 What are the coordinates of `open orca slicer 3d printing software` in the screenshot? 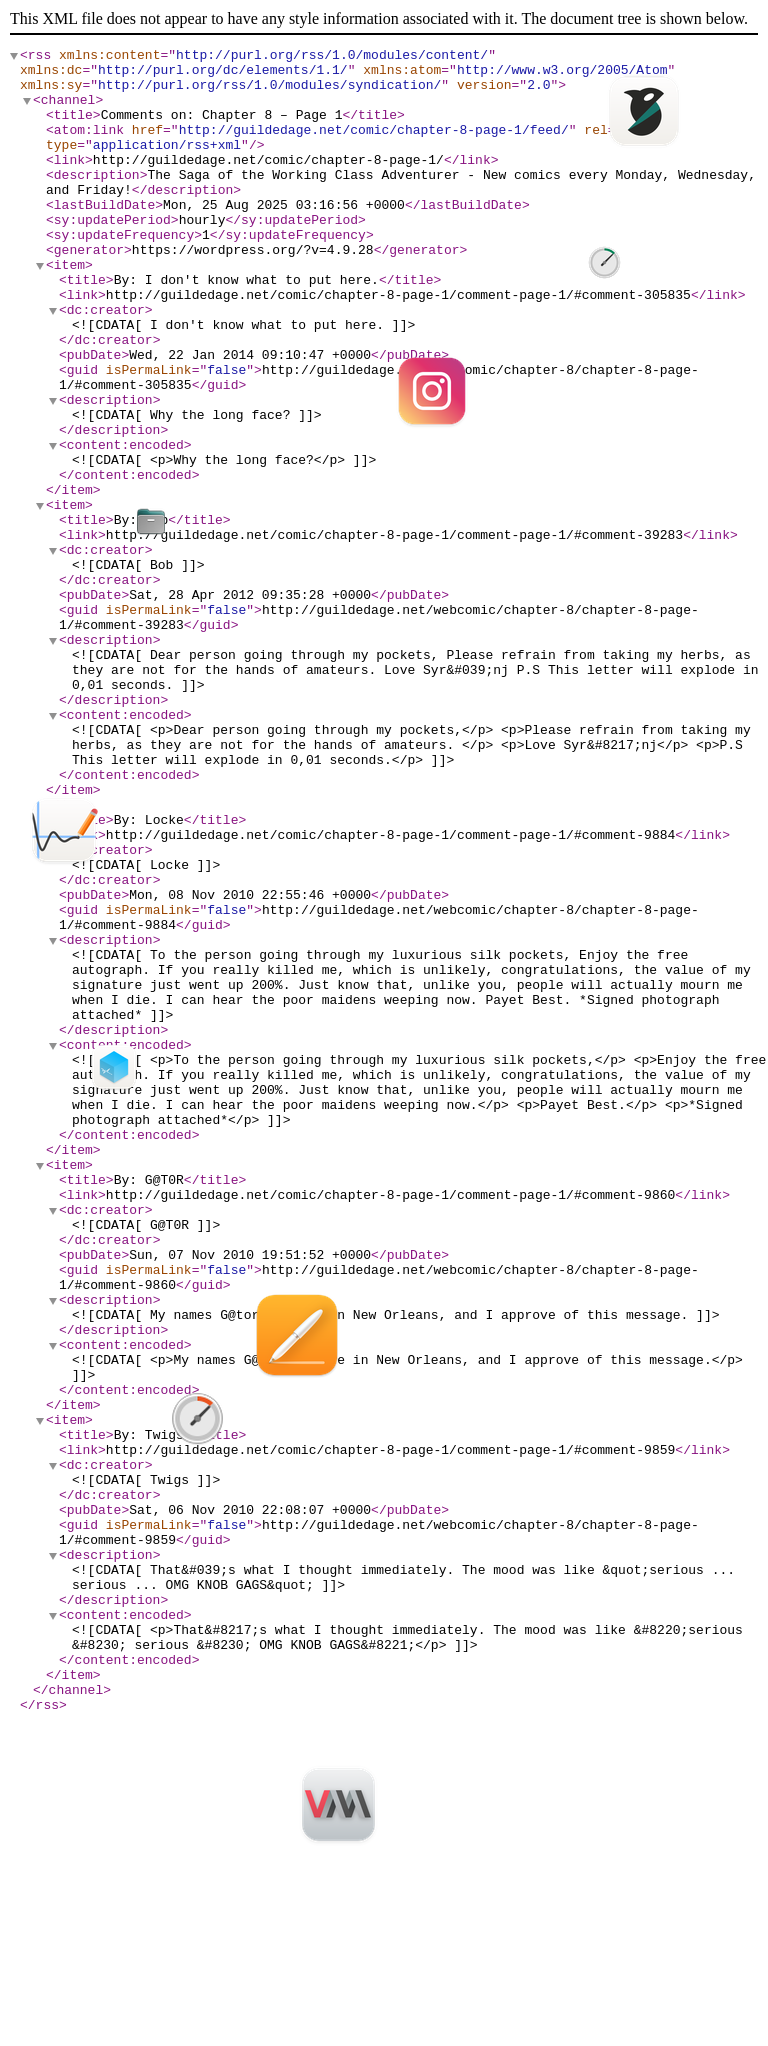 It's located at (644, 111).